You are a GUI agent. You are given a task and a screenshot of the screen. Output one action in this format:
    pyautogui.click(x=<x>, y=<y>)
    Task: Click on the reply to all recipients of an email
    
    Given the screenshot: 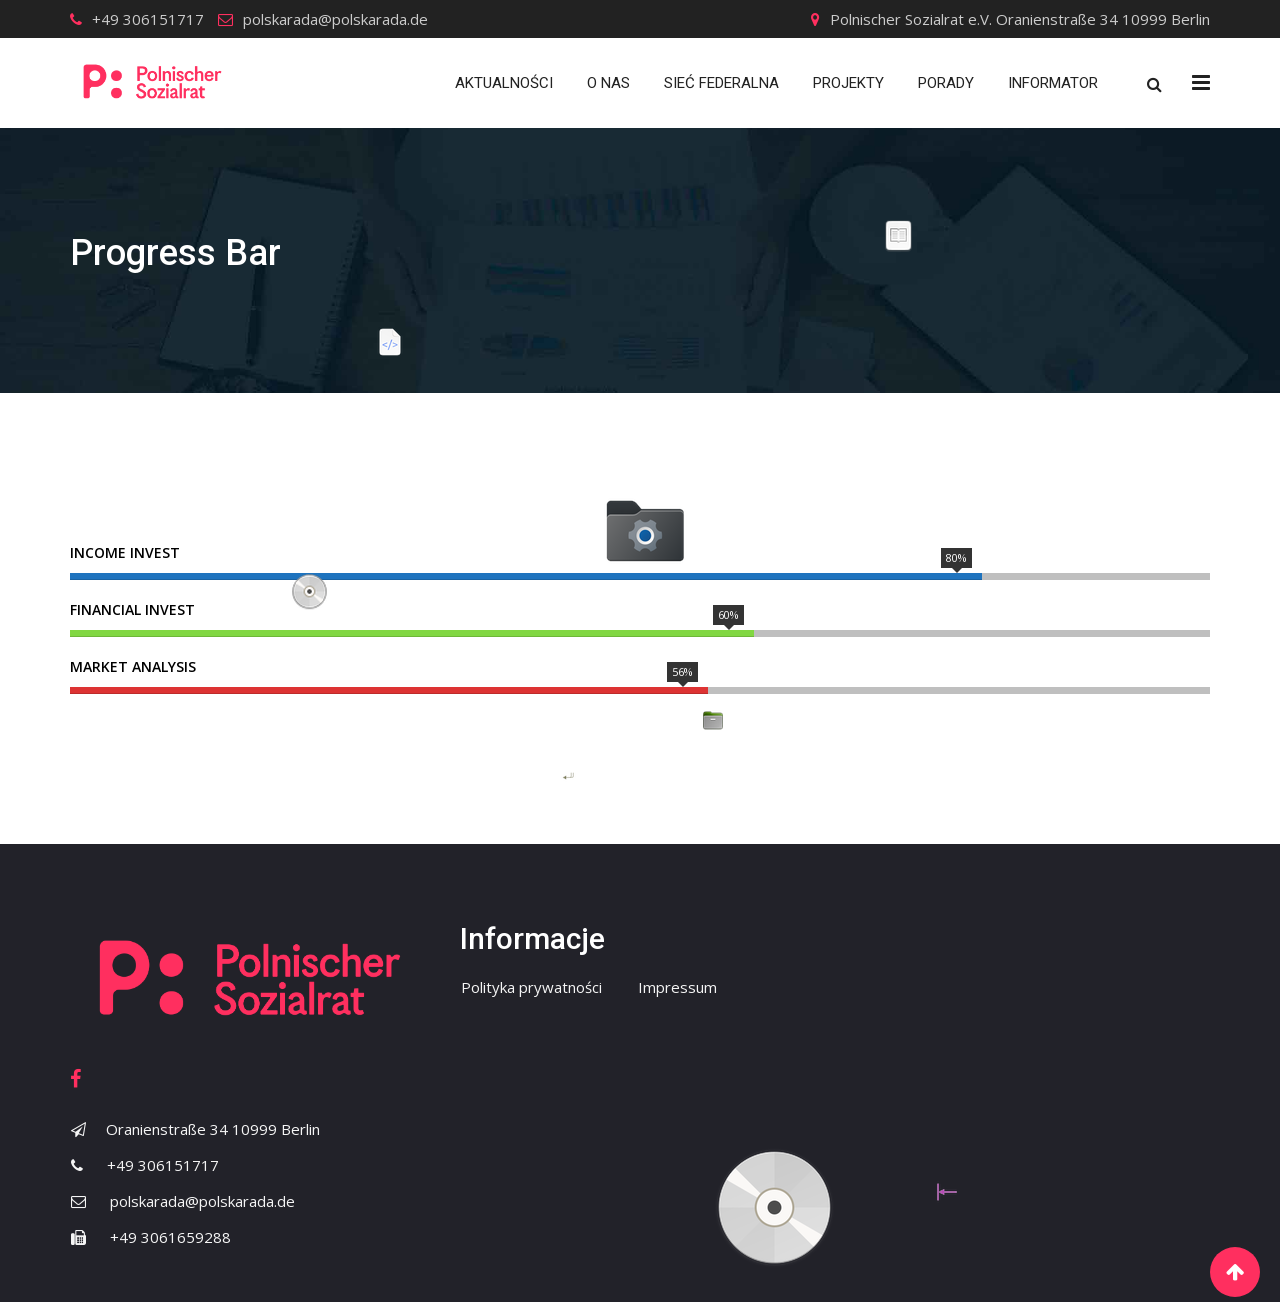 What is the action you would take?
    pyautogui.click(x=568, y=776)
    